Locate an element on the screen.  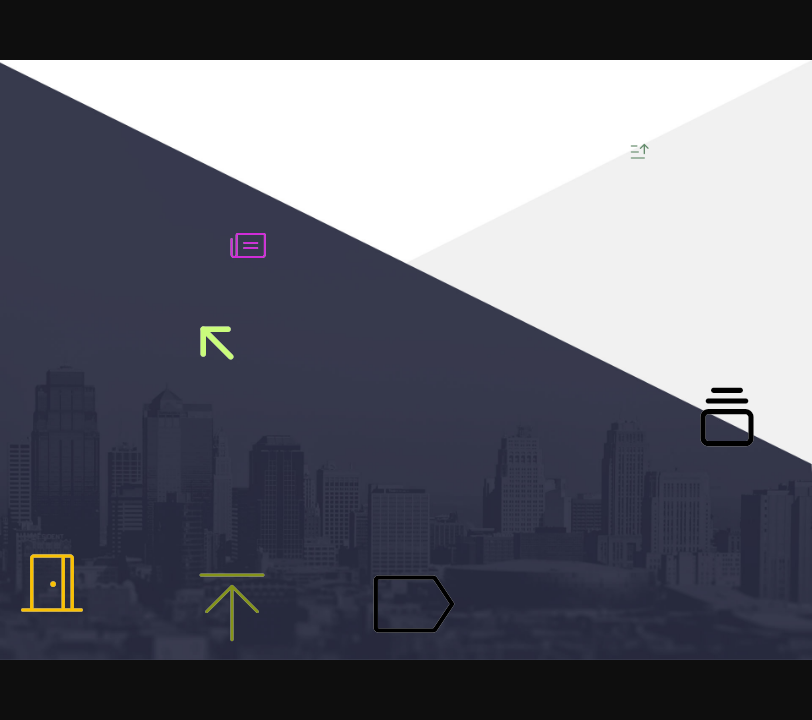
sort items in descending order is located at coordinates (639, 152).